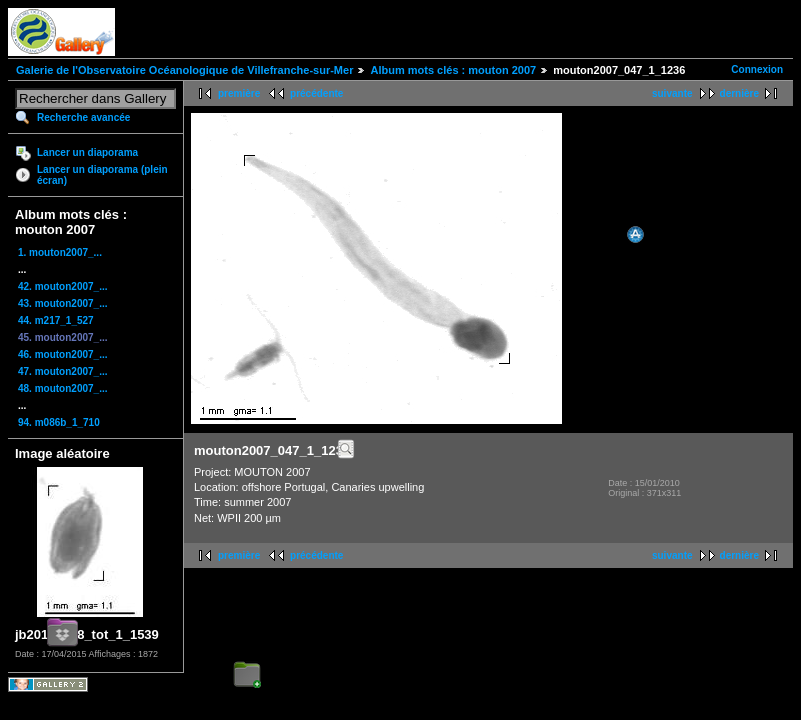 This screenshot has height=720, width=801. I want to click on open software properties or settings, so click(635, 234).